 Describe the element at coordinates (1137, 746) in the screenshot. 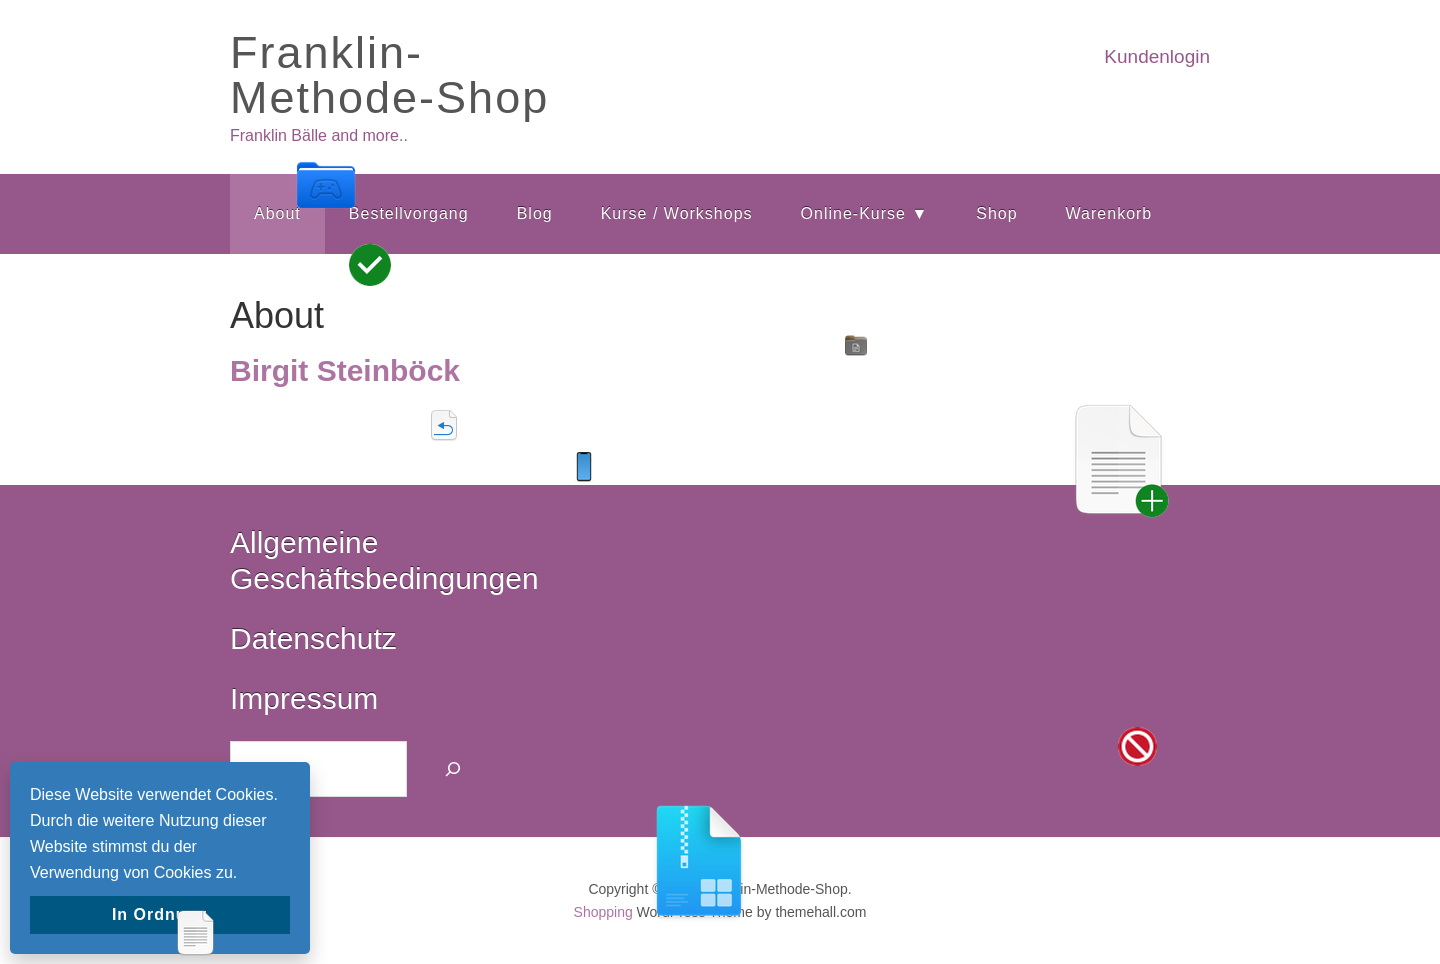

I see `remove a group or team` at that location.